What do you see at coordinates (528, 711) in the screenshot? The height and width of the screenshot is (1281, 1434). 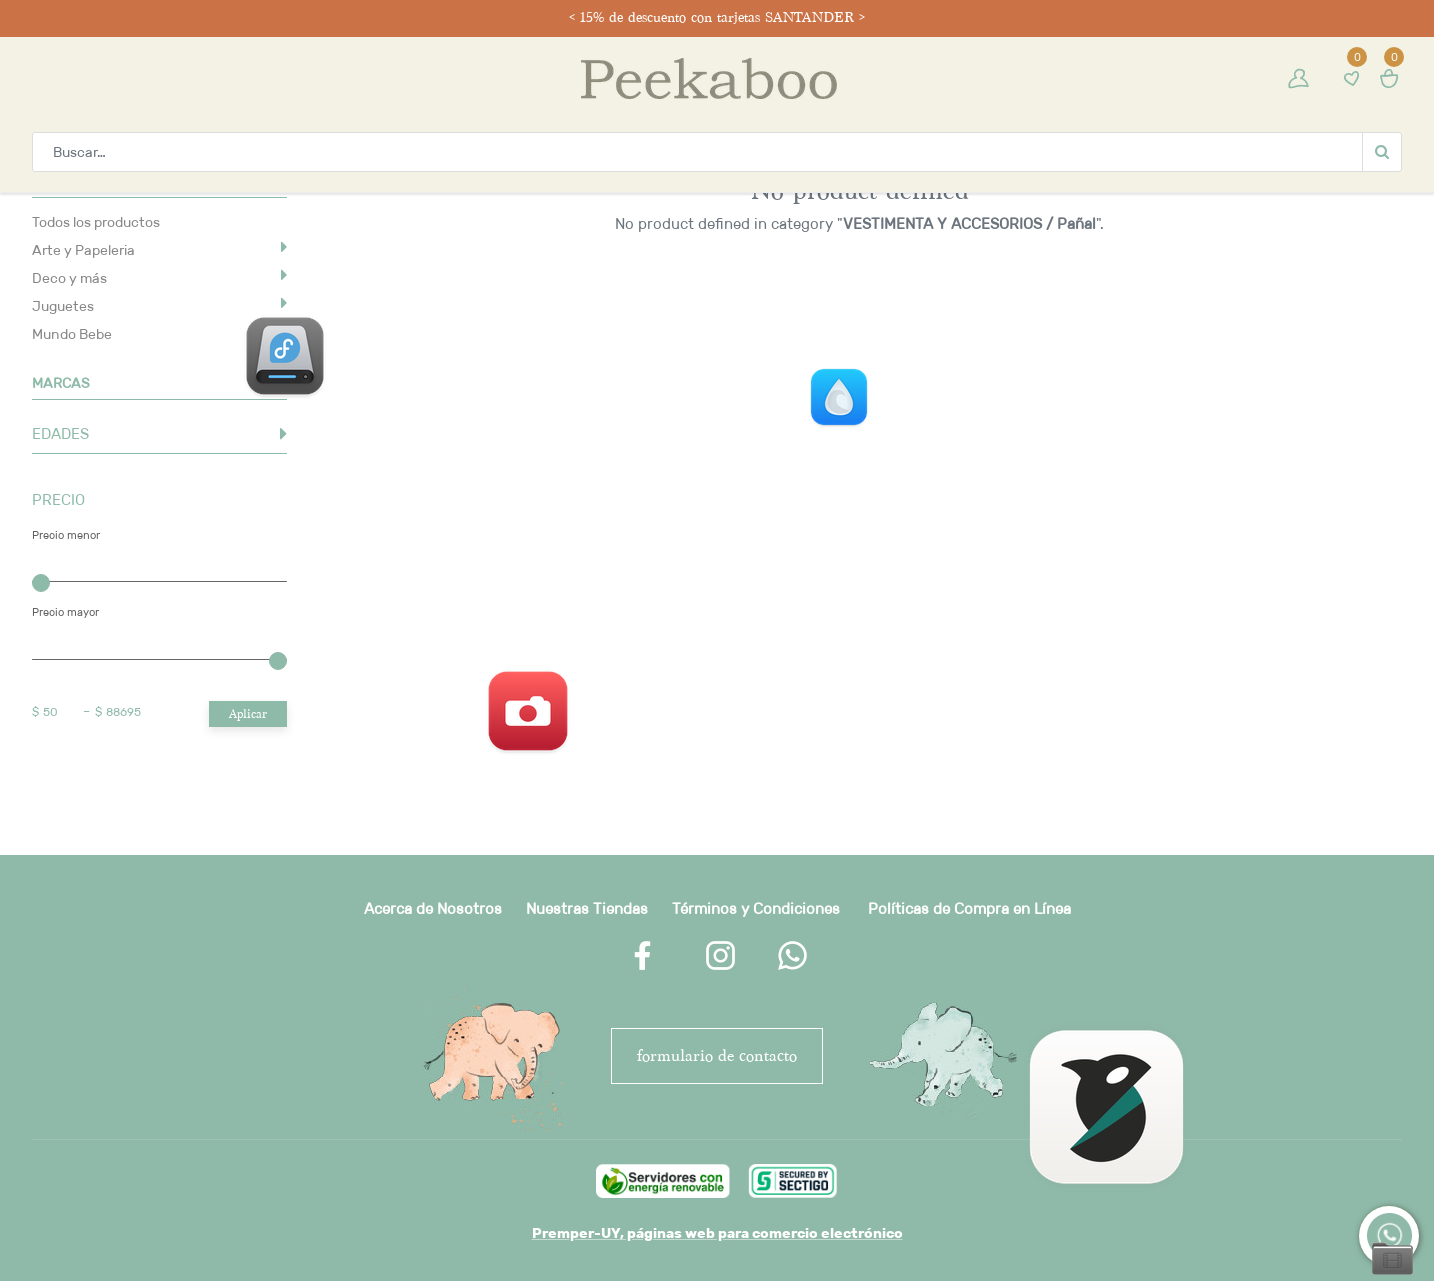 I see `take a screenshot` at bounding box center [528, 711].